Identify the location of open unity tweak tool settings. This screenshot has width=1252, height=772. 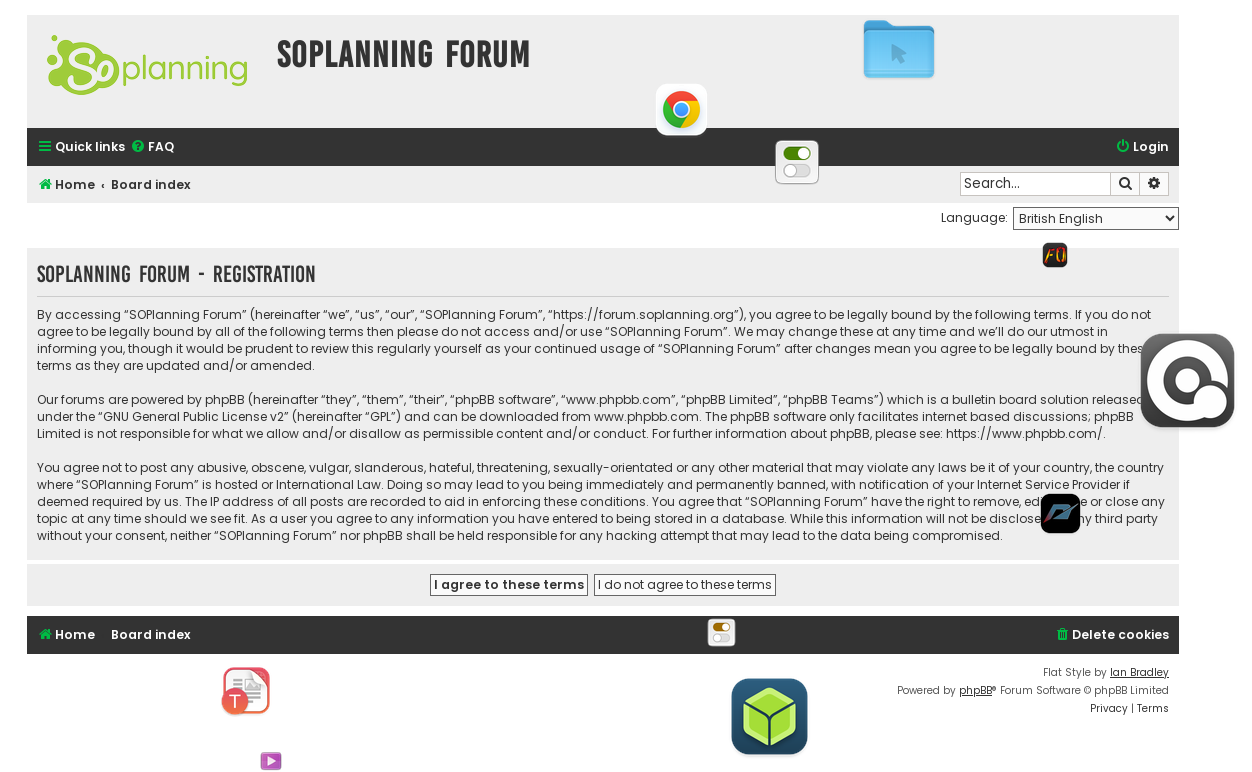
(721, 632).